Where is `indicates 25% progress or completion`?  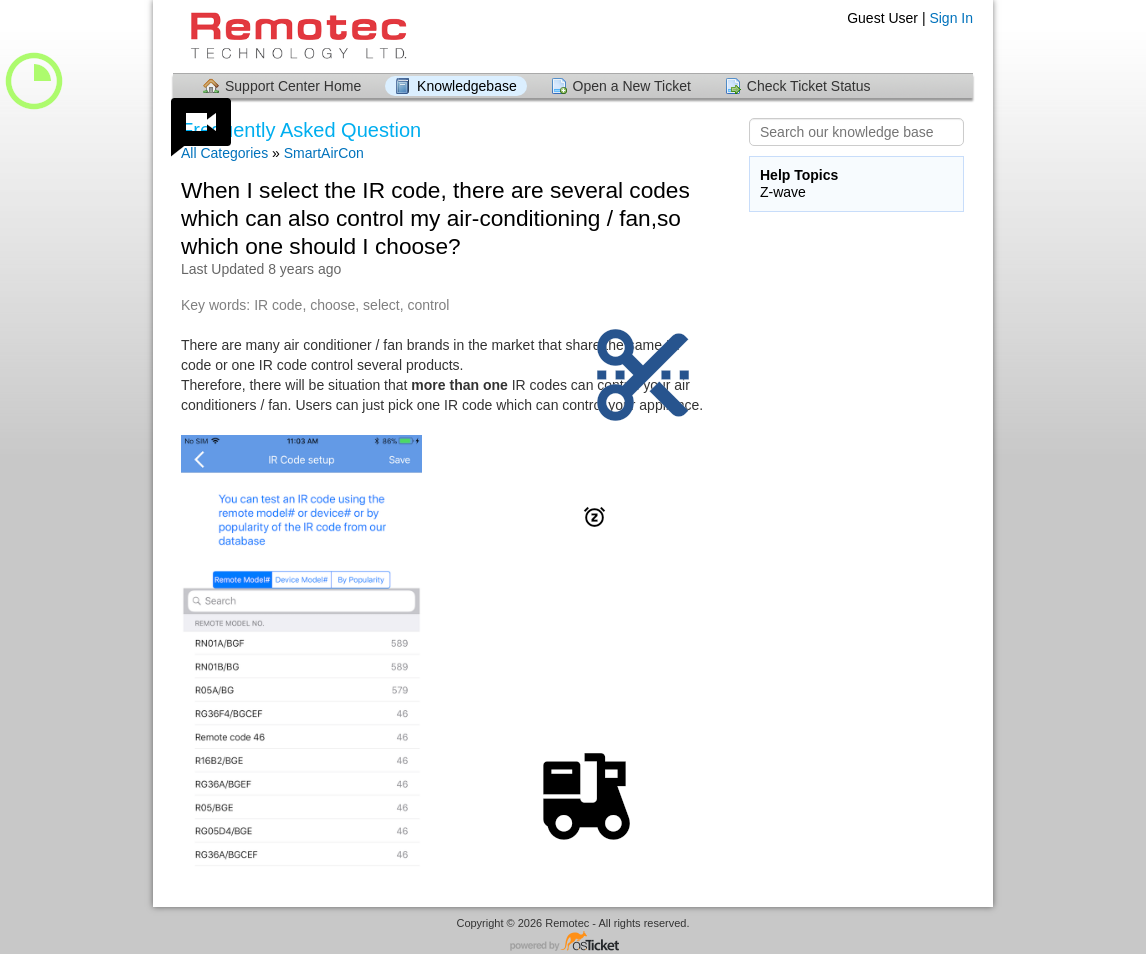 indicates 25% progress or completion is located at coordinates (34, 81).